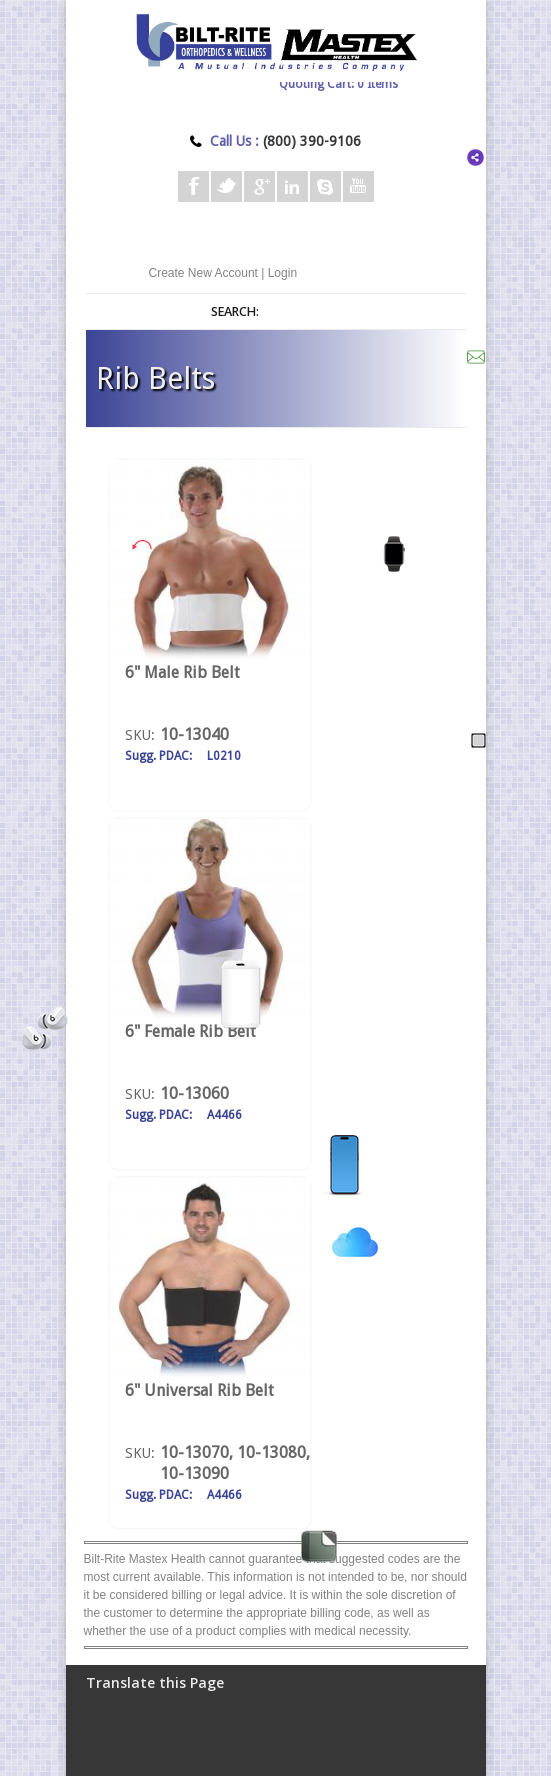  Describe the element at coordinates (344, 1165) in the screenshot. I see `iPhone 16 device icon` at that location.